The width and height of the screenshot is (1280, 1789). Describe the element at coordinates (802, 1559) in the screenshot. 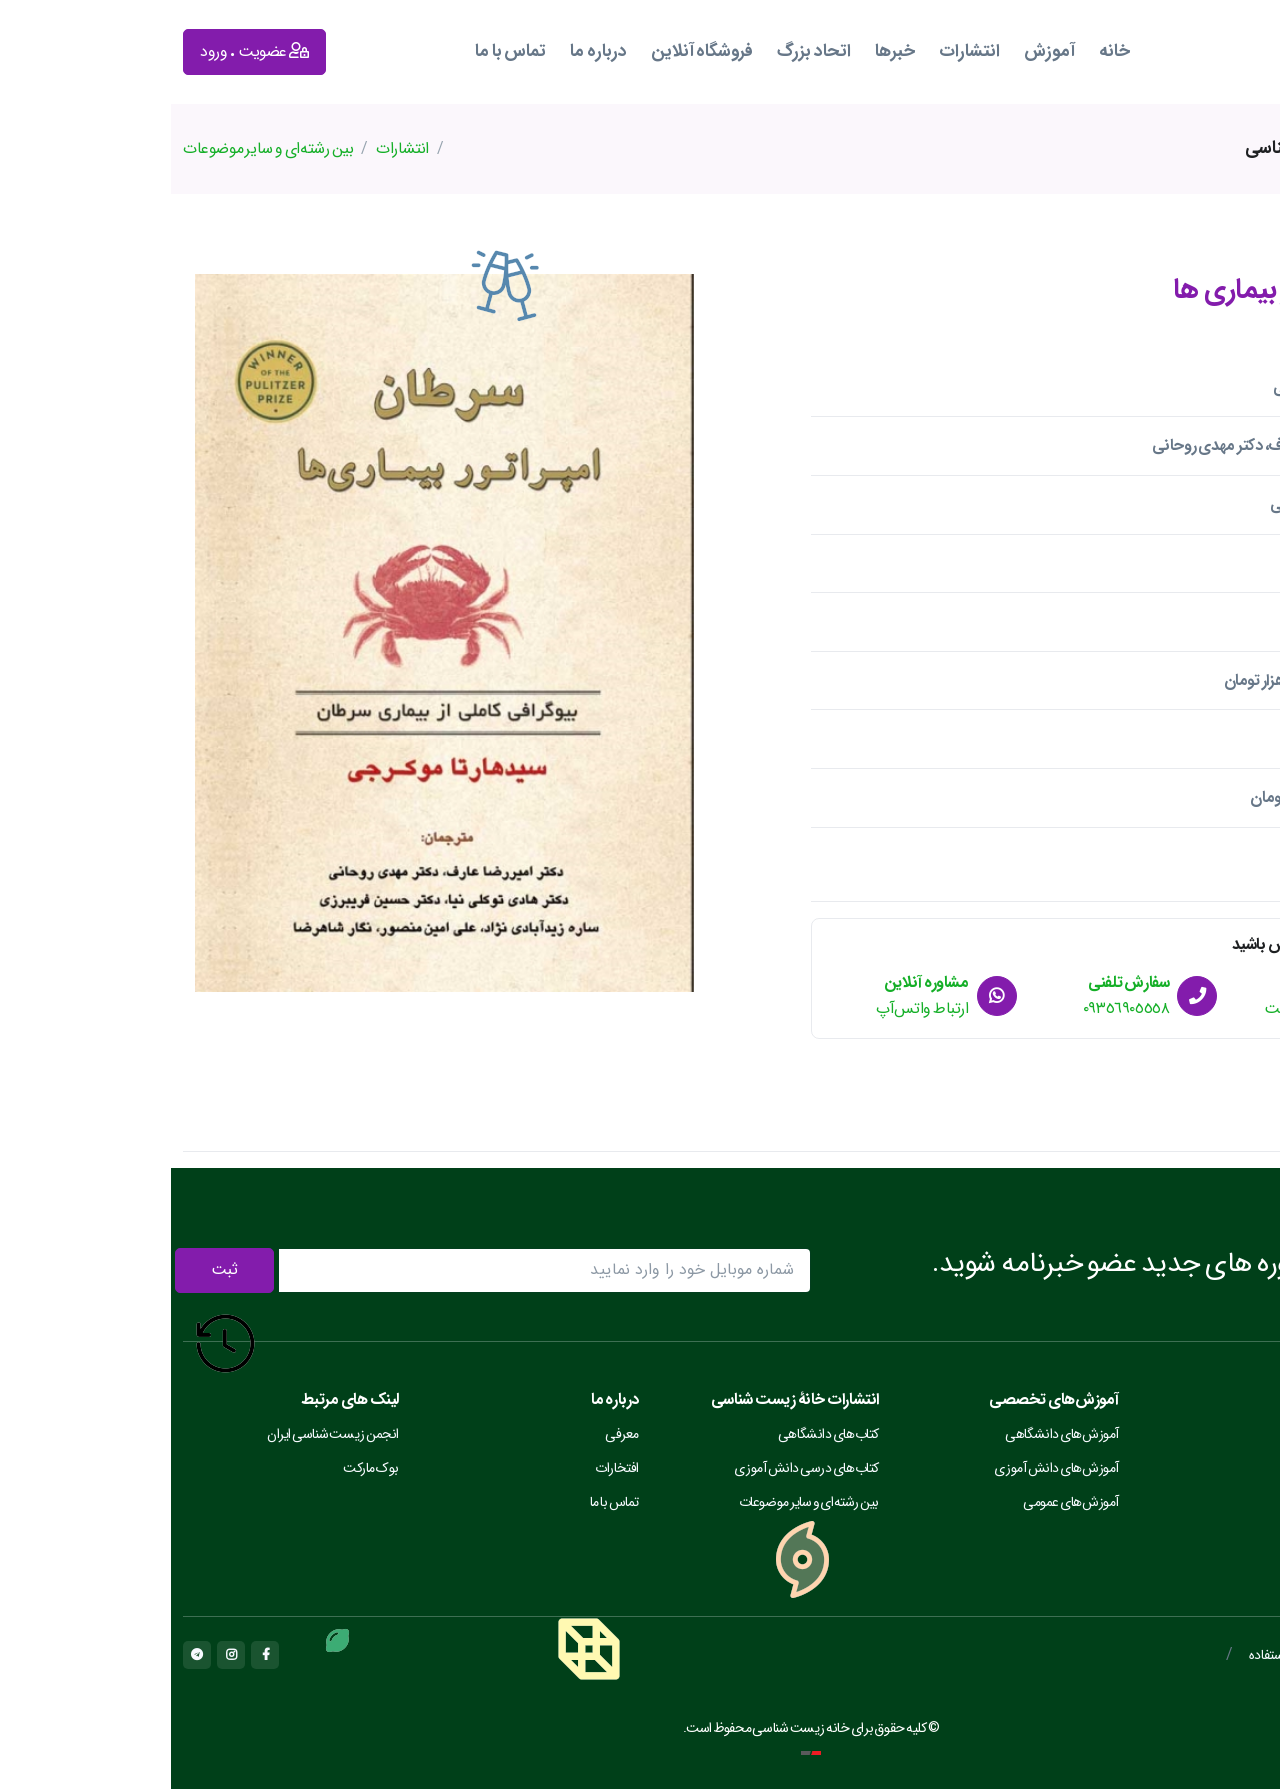

I see `indicates severe weather alert or hurricane warning` at that location.